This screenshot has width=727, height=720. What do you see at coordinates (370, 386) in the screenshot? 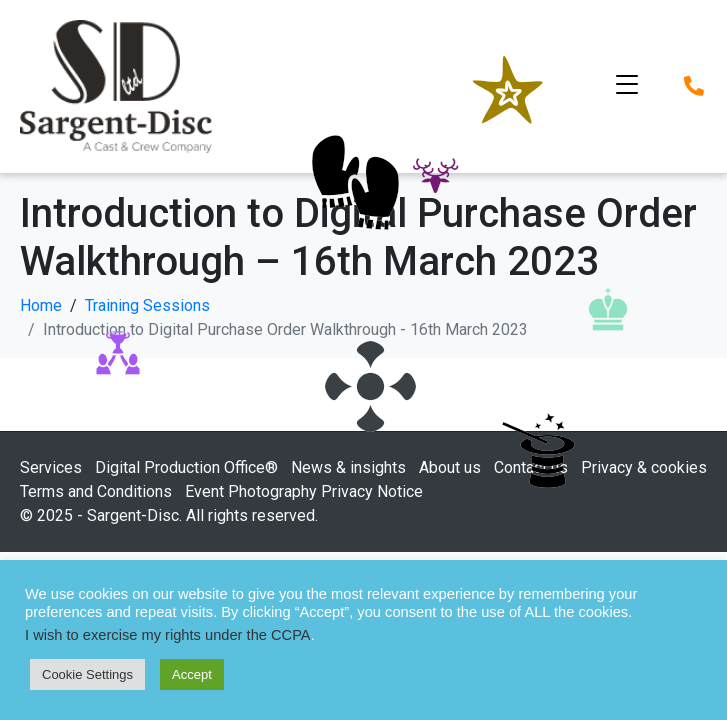
I see `indicates luck or bonus reward in gameplay` at bounding box center [370, 386].